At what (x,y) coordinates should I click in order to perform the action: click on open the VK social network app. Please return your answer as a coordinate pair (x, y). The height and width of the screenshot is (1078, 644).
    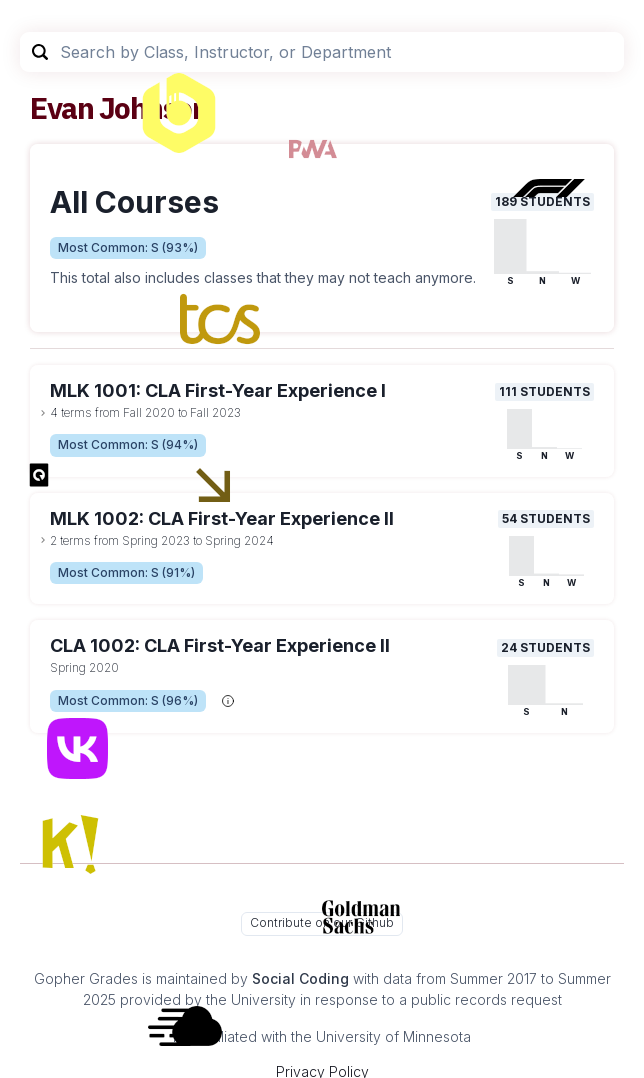
    Looking at the image, I should click on (77, 748).